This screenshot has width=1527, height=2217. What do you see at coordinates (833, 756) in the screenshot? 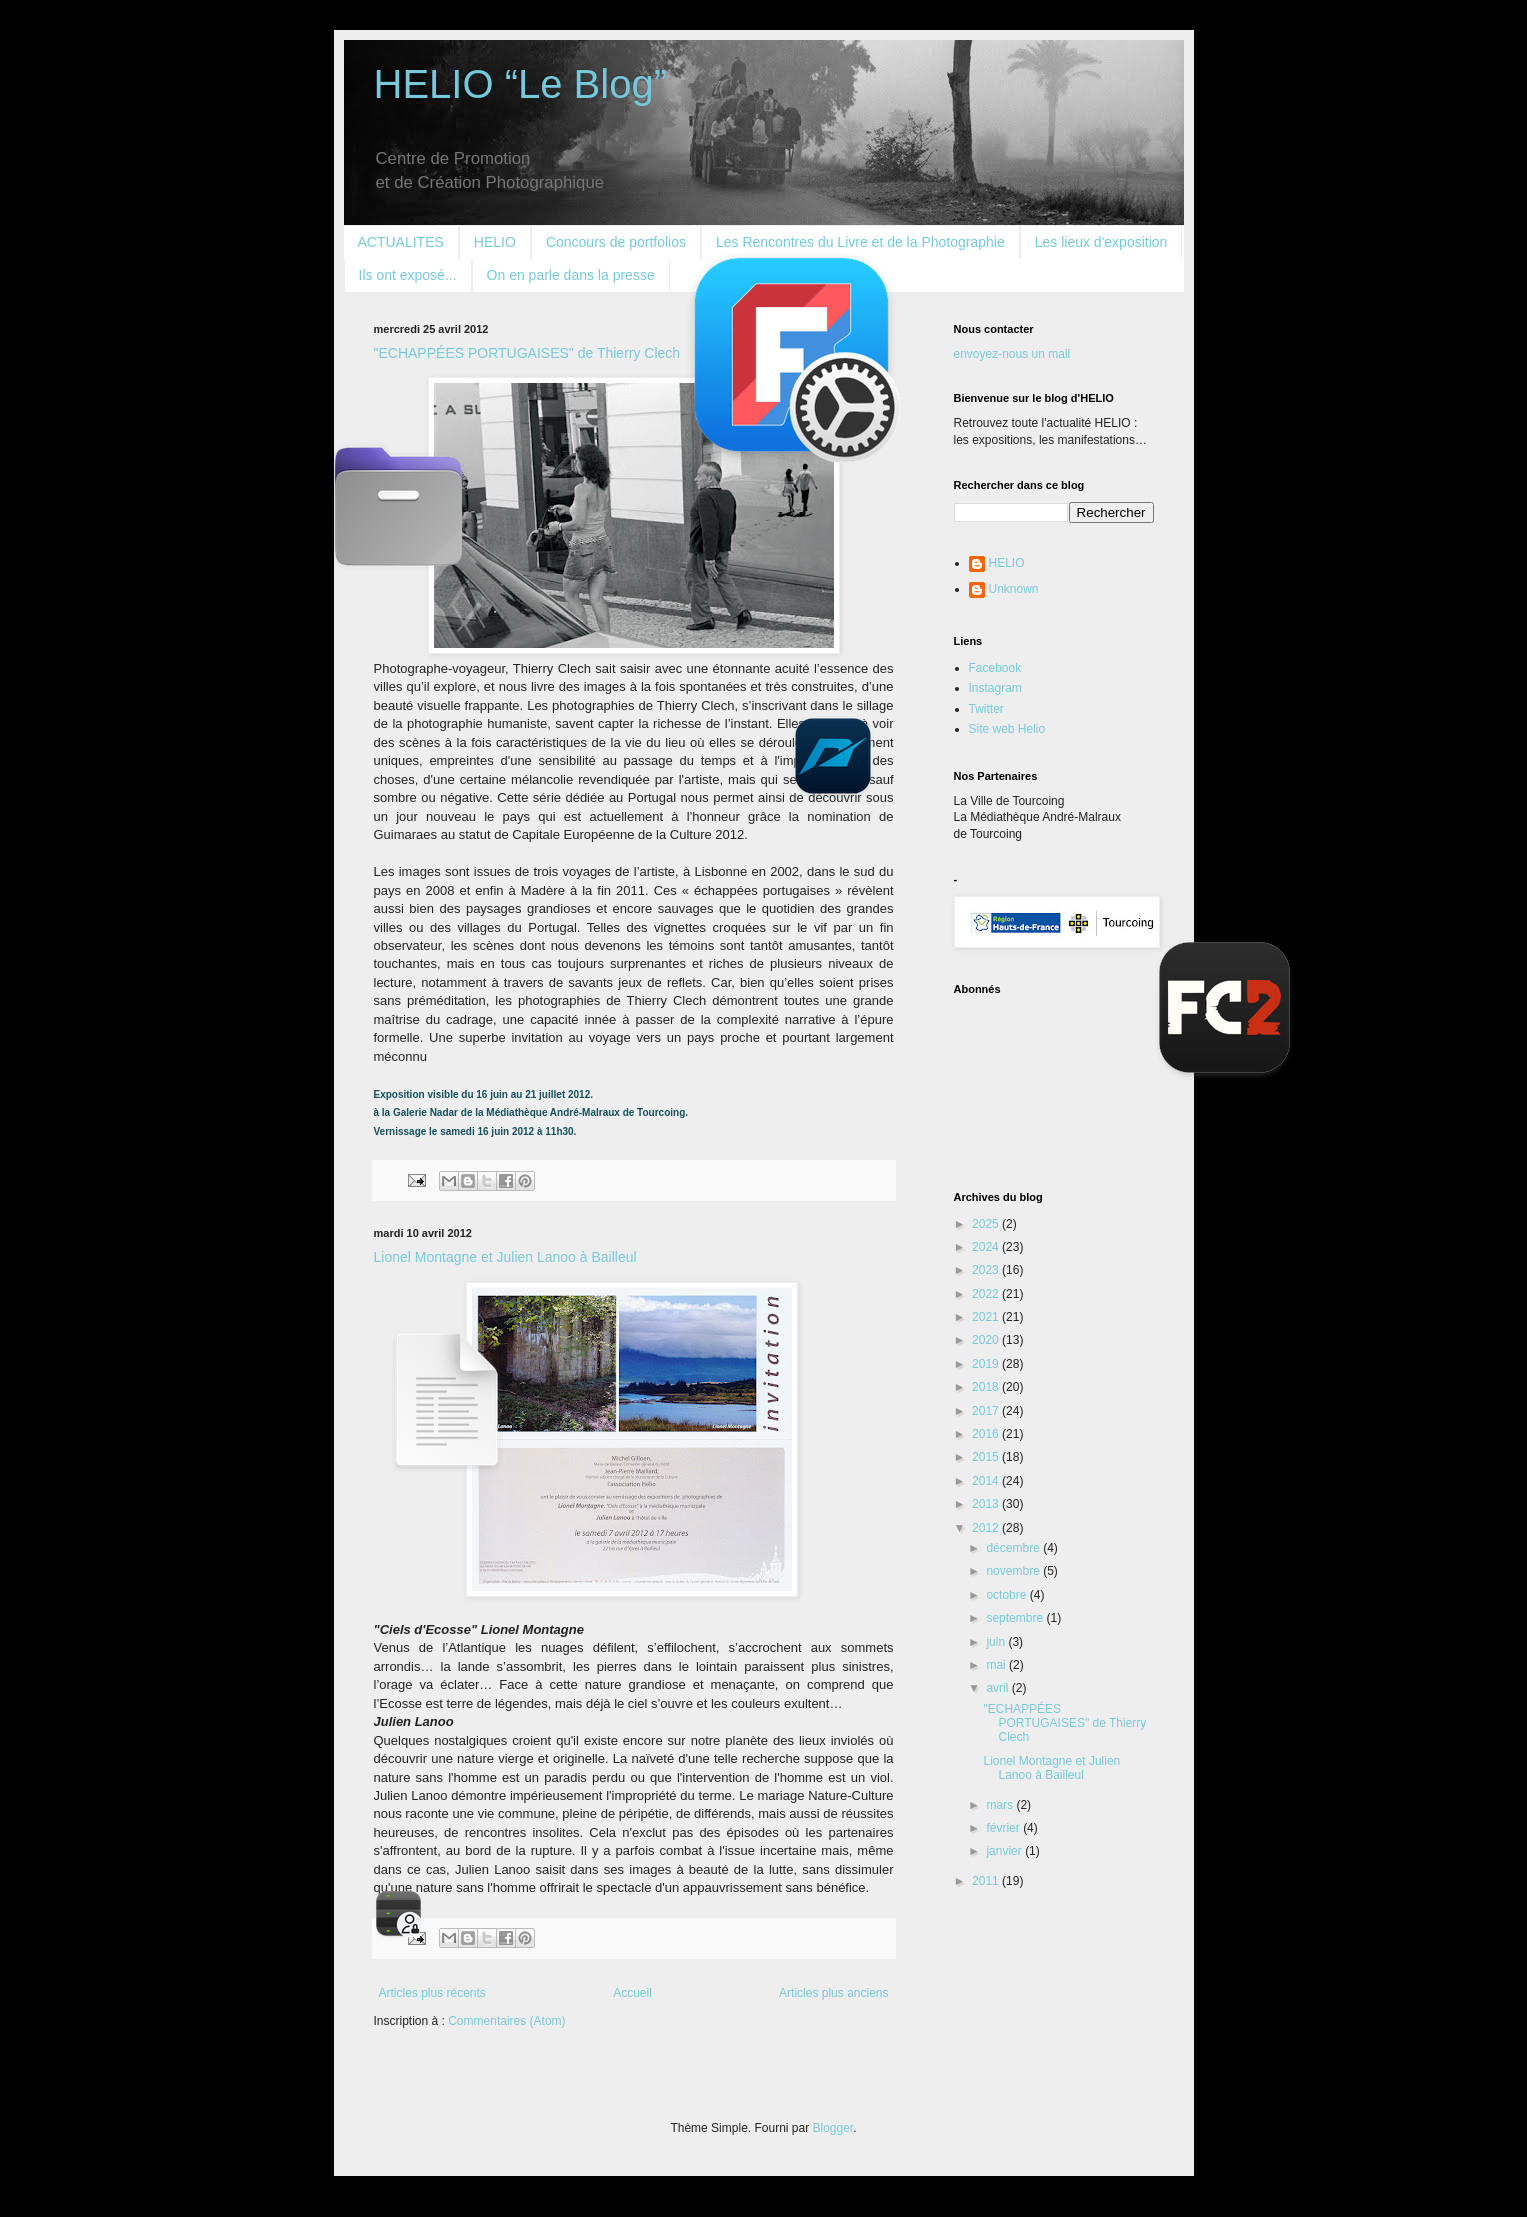
I see `launch need for speed racing game` at bounding box center [833, 756].